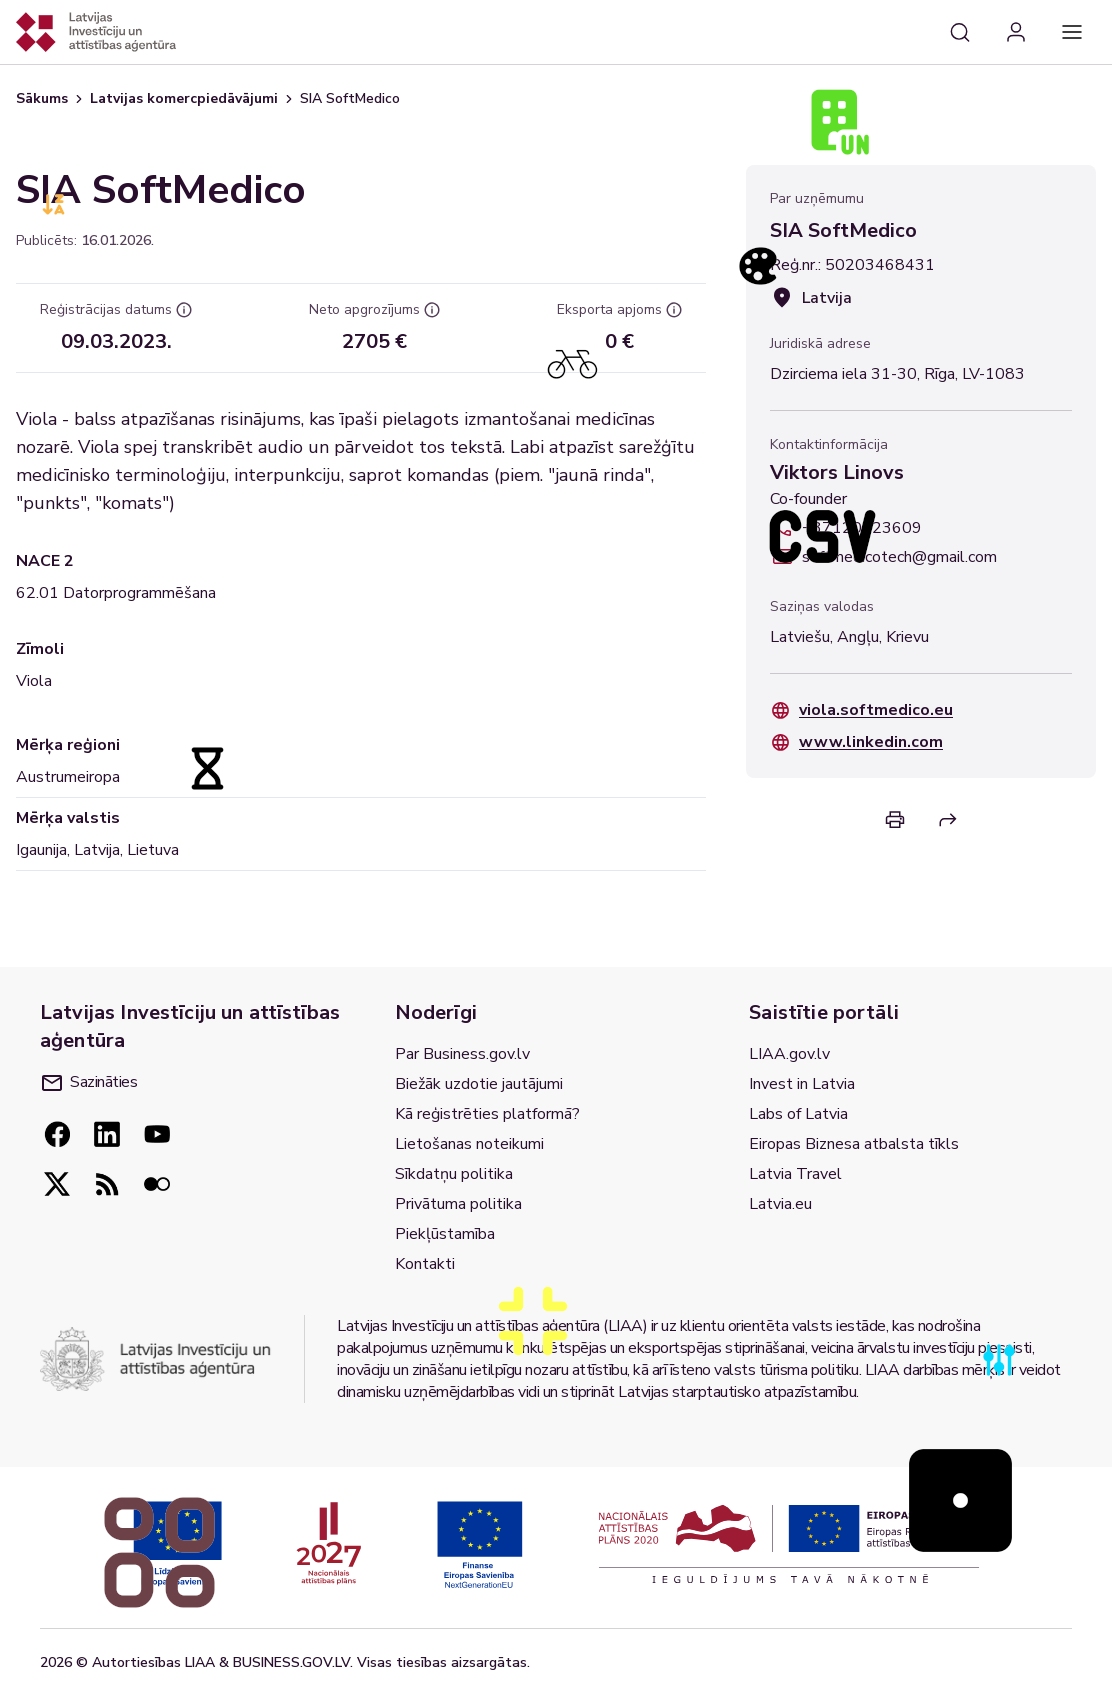 The image size is (1112, 1697). I want to click on sort alphabetically in reverse order (Z to A), so click(53, 204).